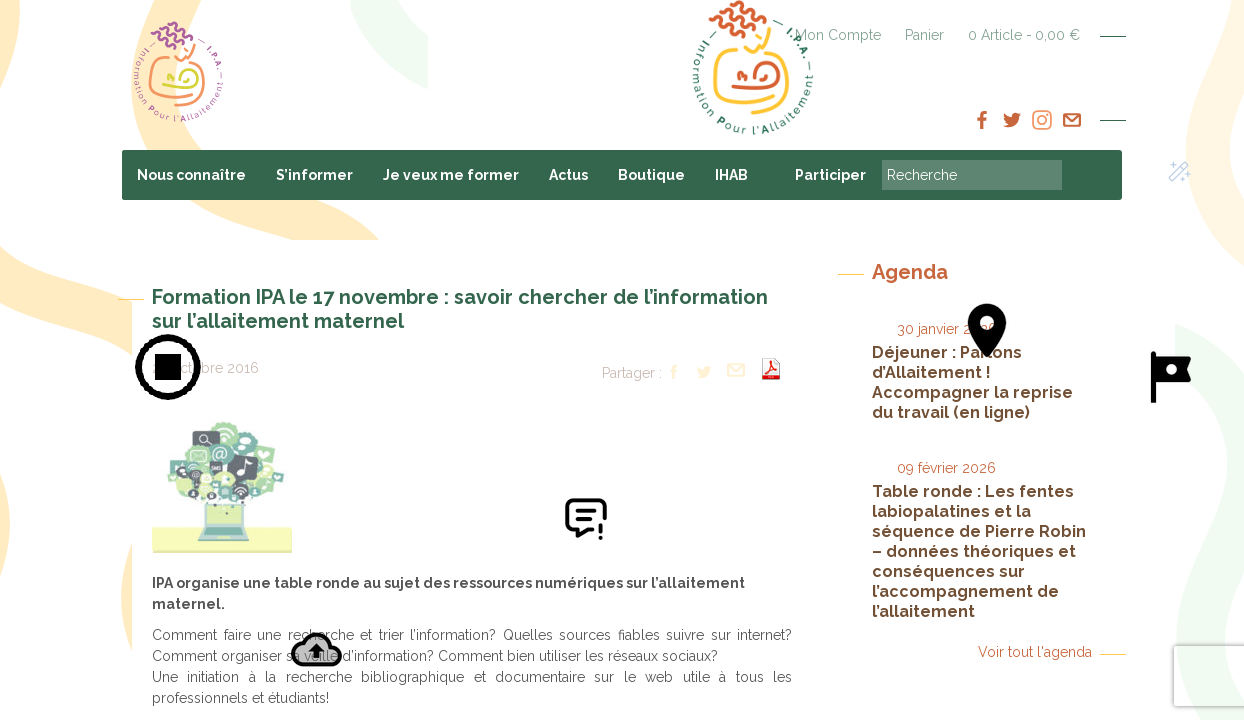  I want to click on upload file to cloud storage, so click(316, 649).